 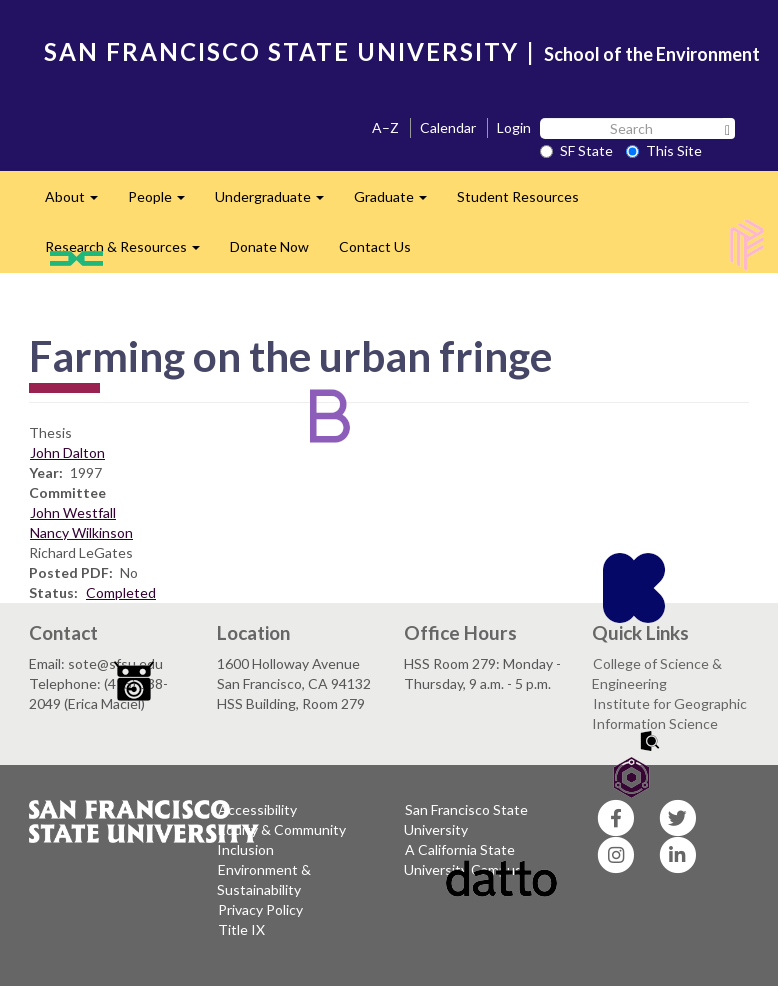 What do you see at coordinates (633, 588) in the screenshot?
I see `link to Kickstarter profile or campaign` at bounding box center [633, 588].